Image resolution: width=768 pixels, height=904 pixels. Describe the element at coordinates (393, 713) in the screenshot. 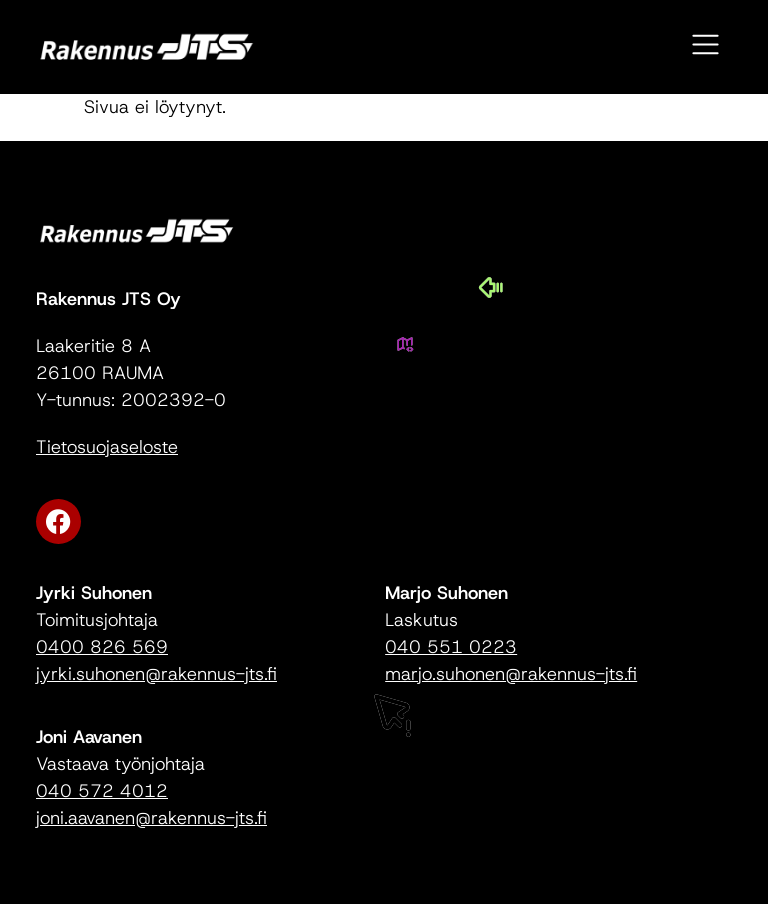

I see `cursor error or interaction warning` at that location.